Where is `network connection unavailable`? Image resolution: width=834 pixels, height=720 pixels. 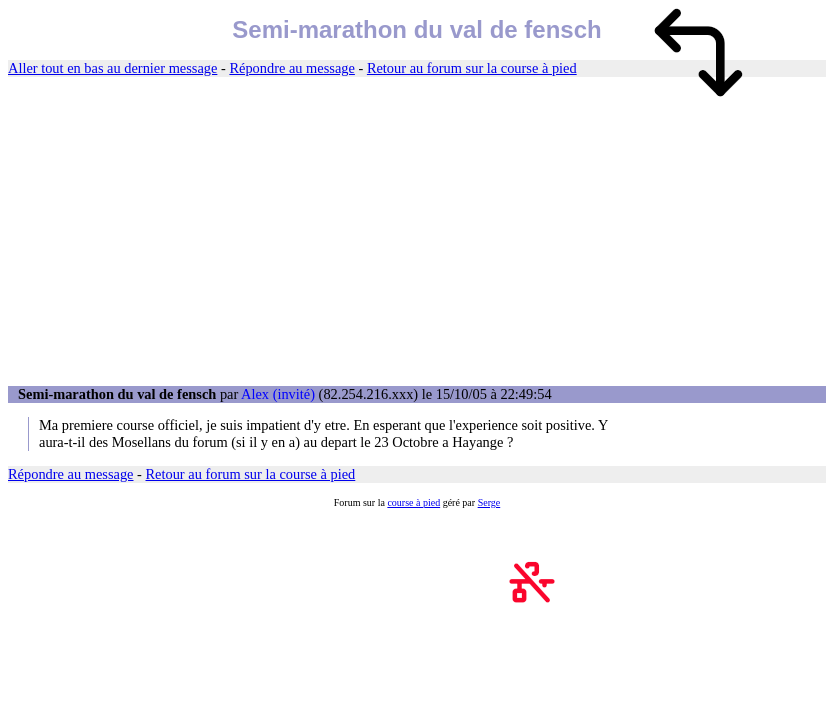 network connection unavailable is located at coordinates (532, 583).